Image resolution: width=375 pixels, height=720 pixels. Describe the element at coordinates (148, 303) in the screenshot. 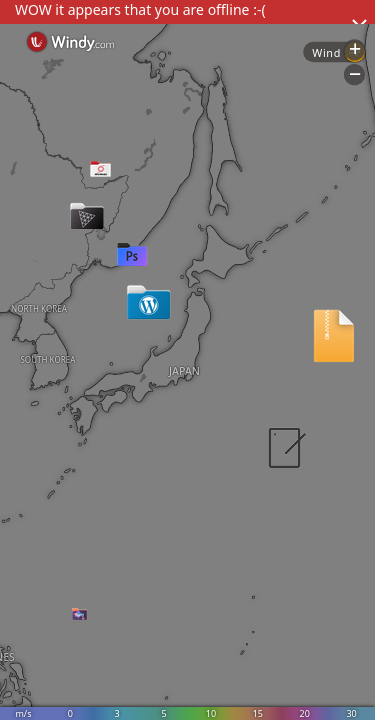

I see `folder containing wordpress website files` at that location.